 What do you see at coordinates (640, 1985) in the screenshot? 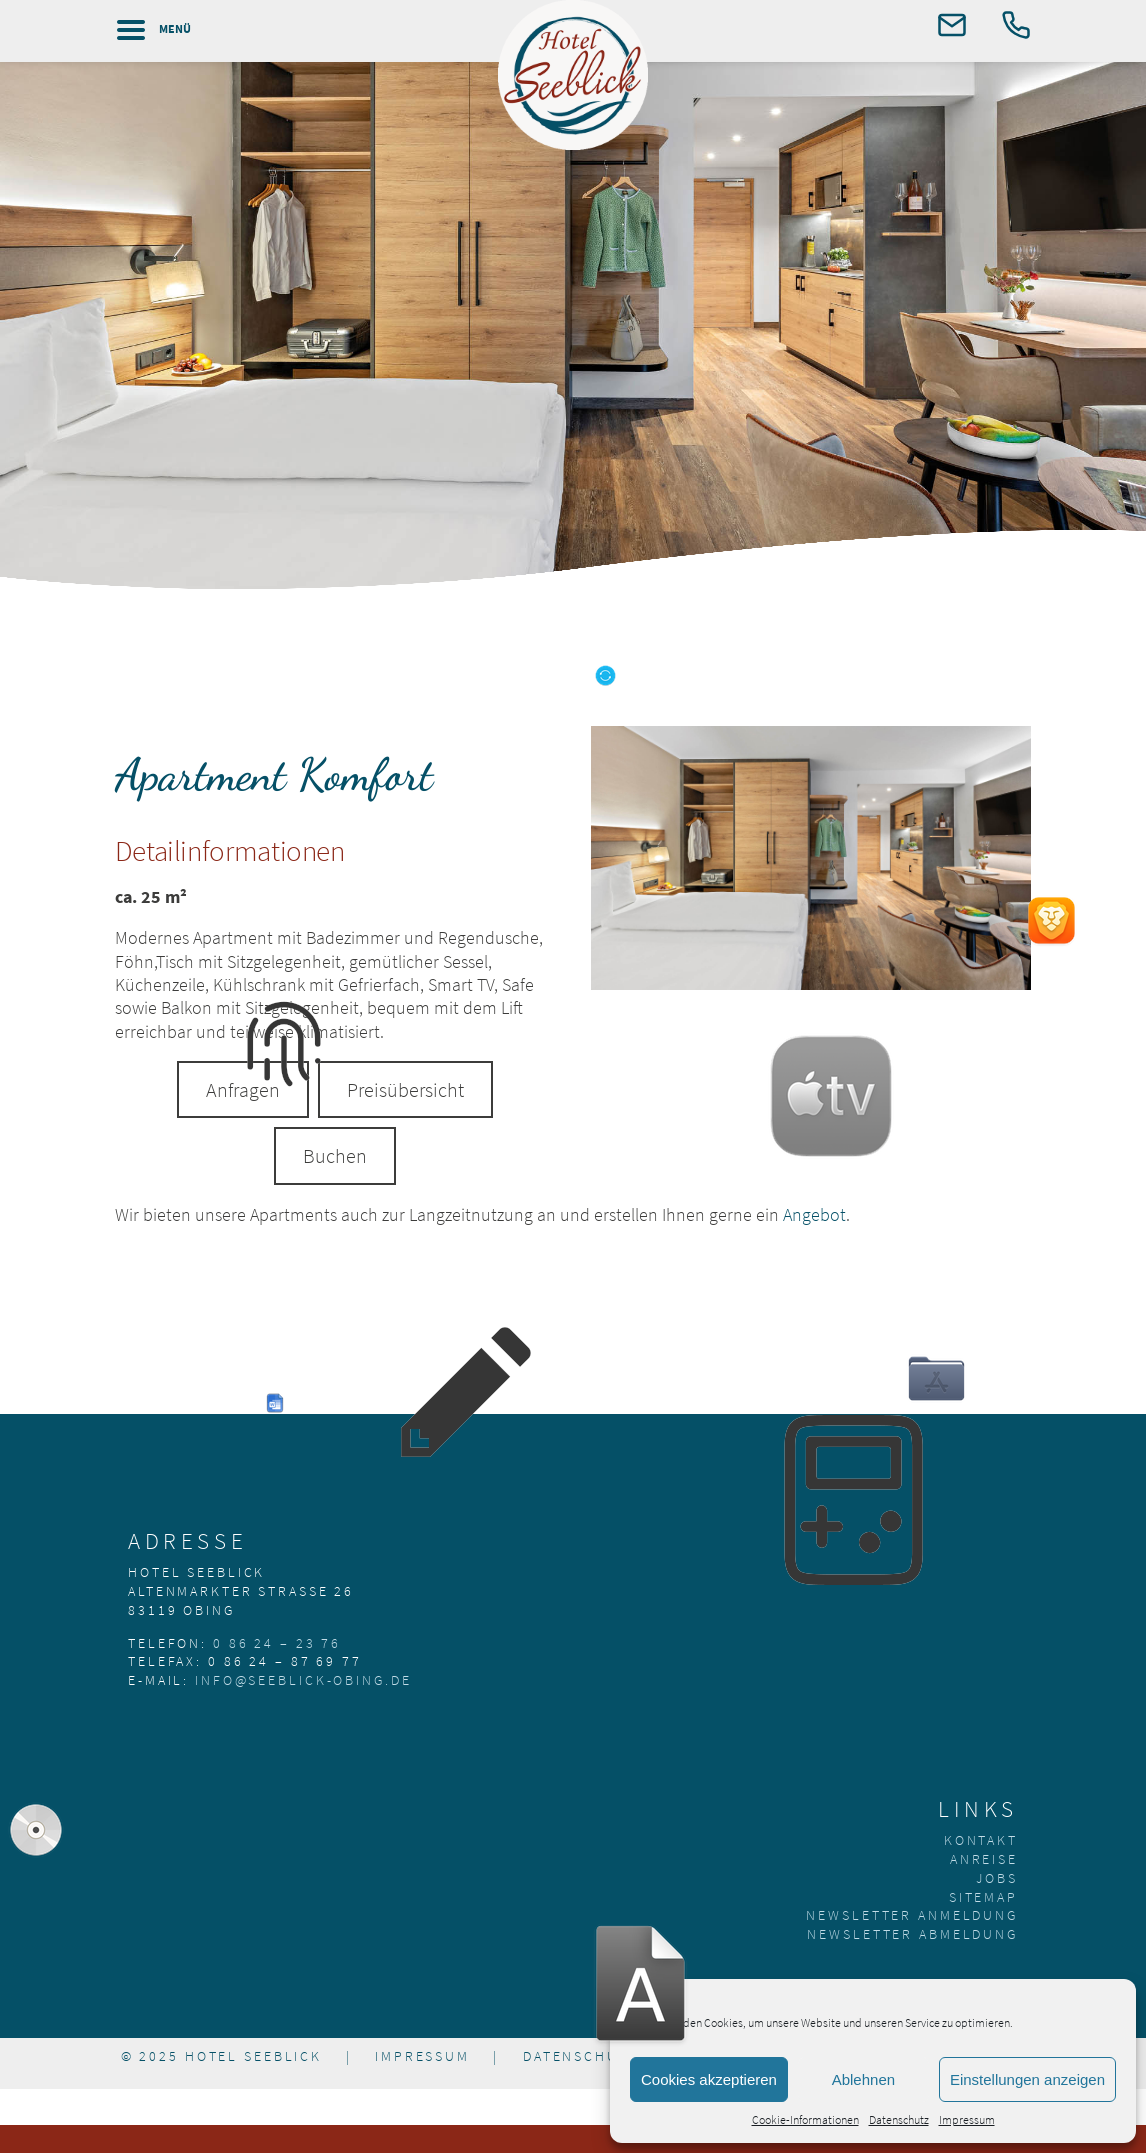
I see `a generic font file` at bounding box center [640, 1985].